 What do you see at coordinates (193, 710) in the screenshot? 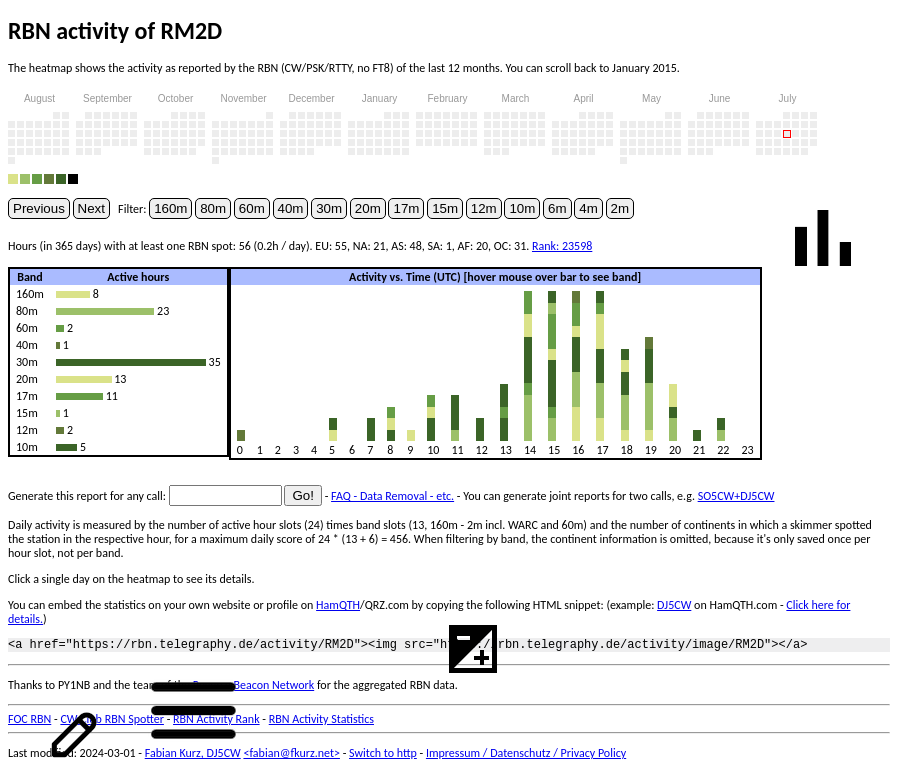
I see `open navigation menu` at bounding box center [193, 710].